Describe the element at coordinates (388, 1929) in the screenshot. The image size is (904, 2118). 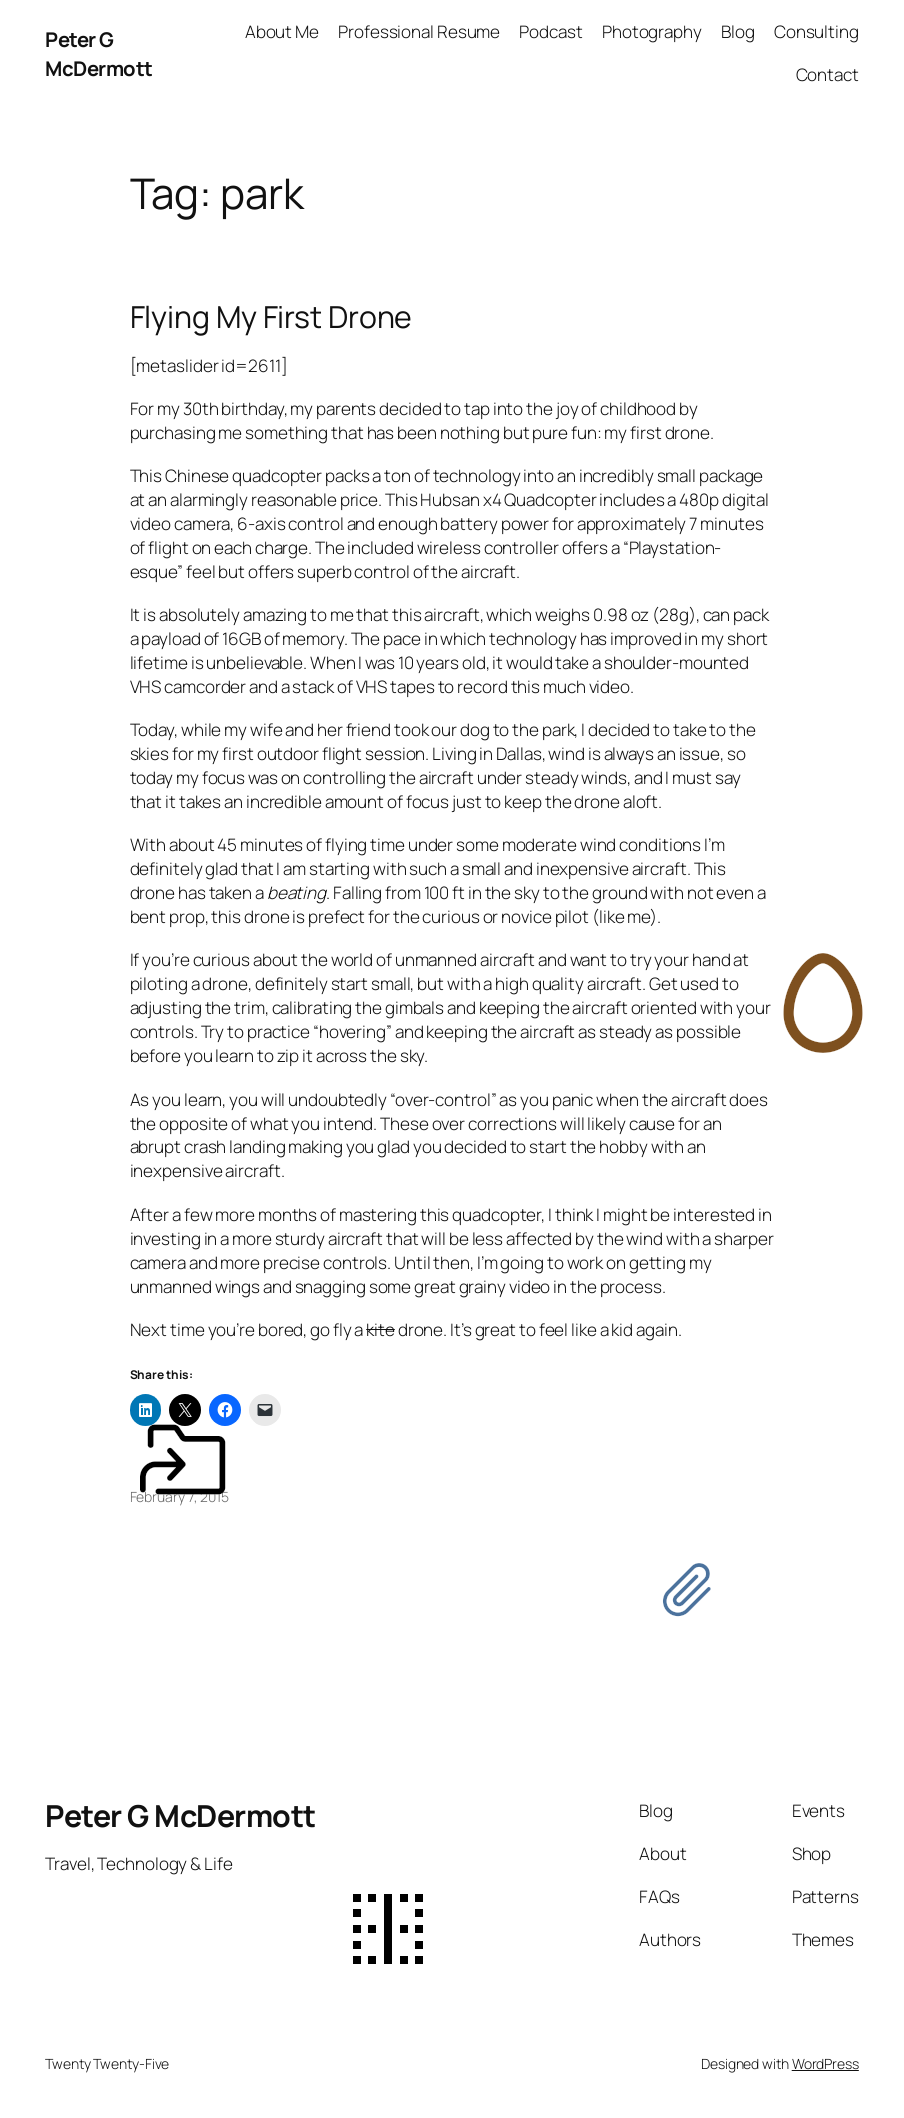
I see `add a vertical border to selected cells` at that location.